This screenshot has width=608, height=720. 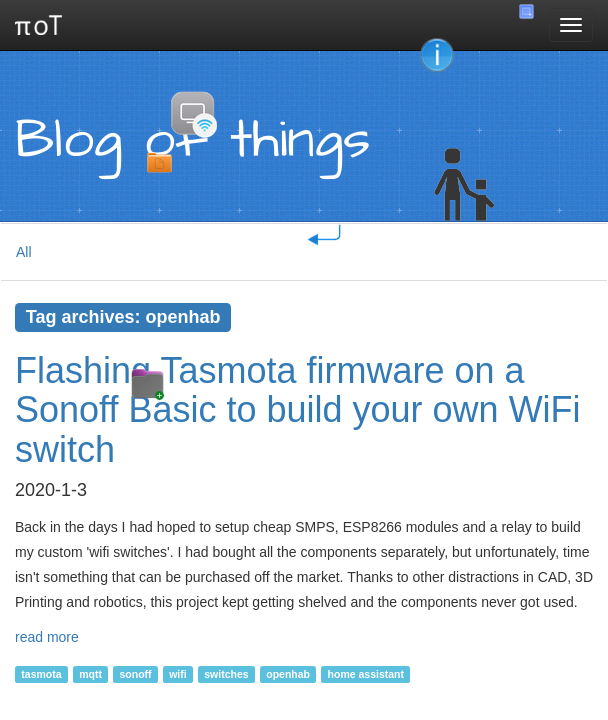 I want to click on take a screenshot, so click(x=526, y=11).